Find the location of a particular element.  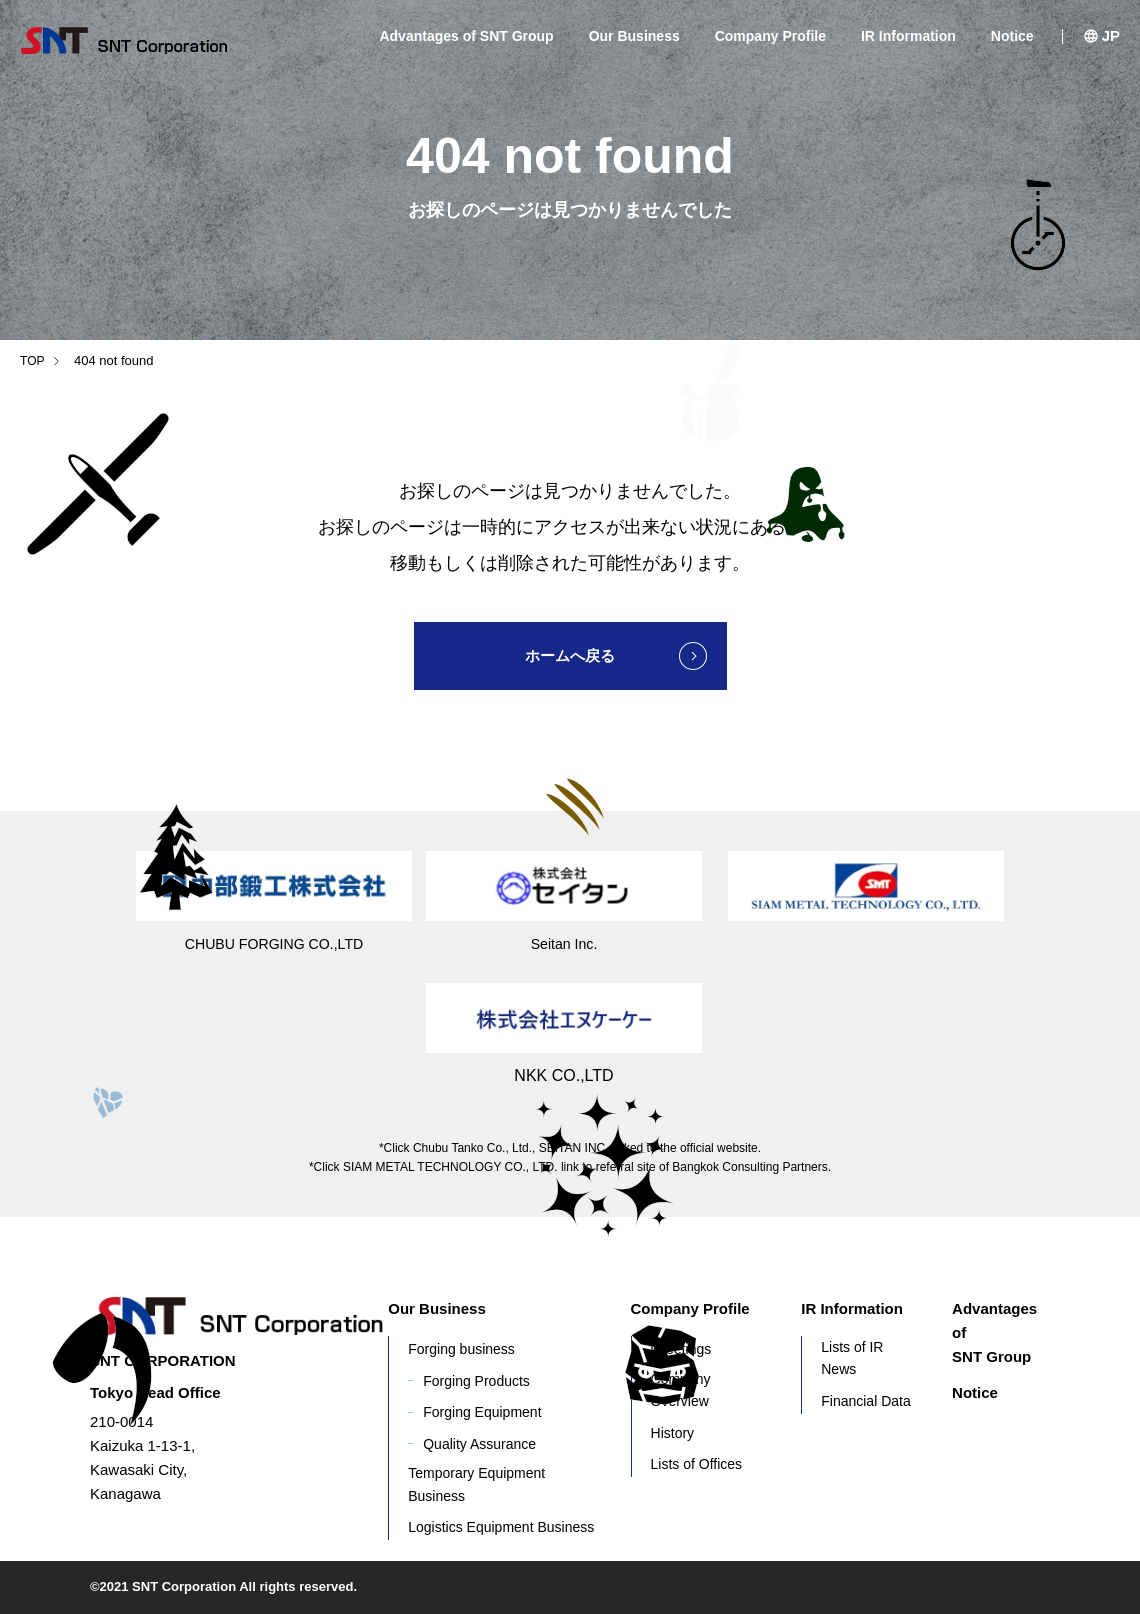

indicates a claw attack or grab ability in a game is located at coordinates (102, 1369).